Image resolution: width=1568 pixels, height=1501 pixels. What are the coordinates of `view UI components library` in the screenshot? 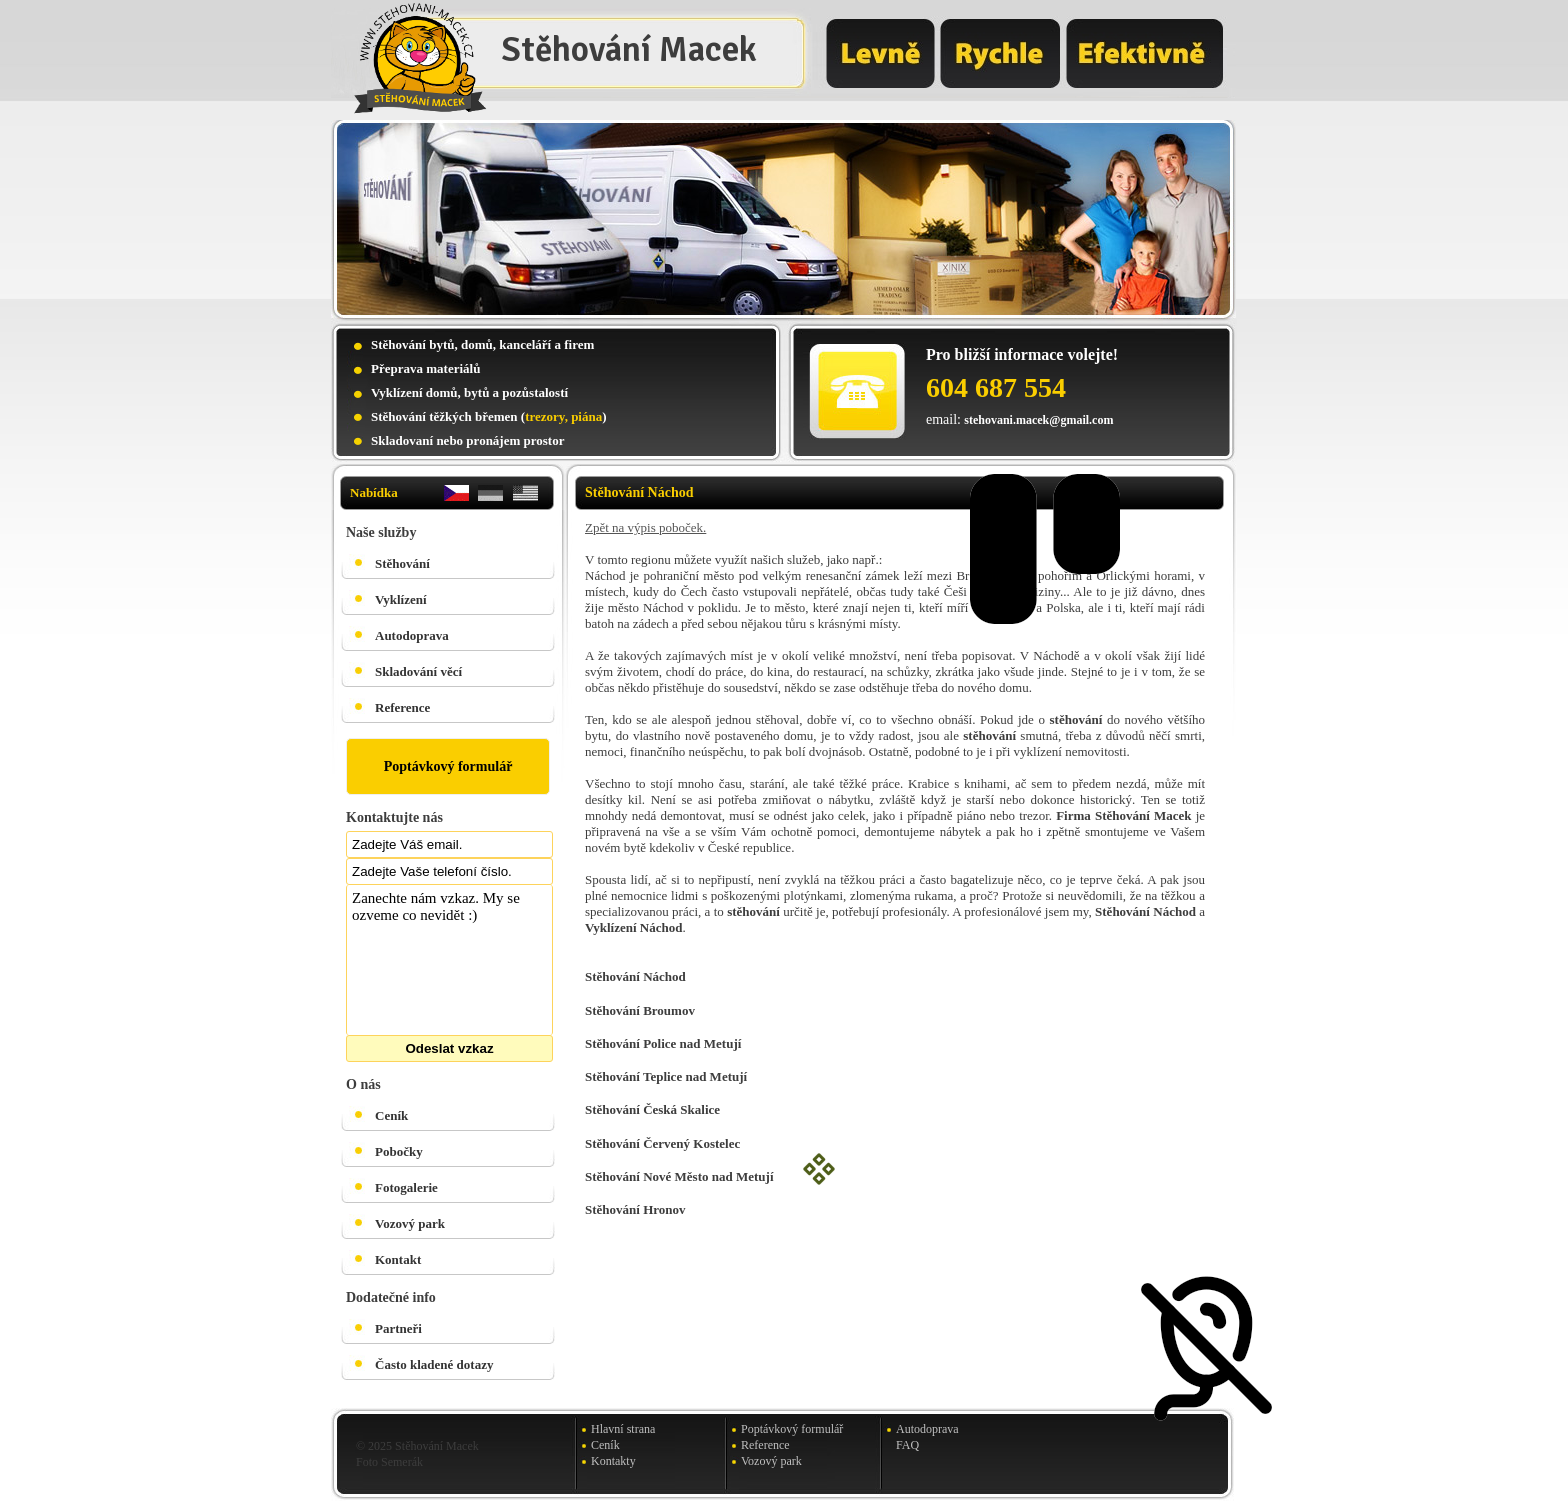 It's located at (819, 1169).